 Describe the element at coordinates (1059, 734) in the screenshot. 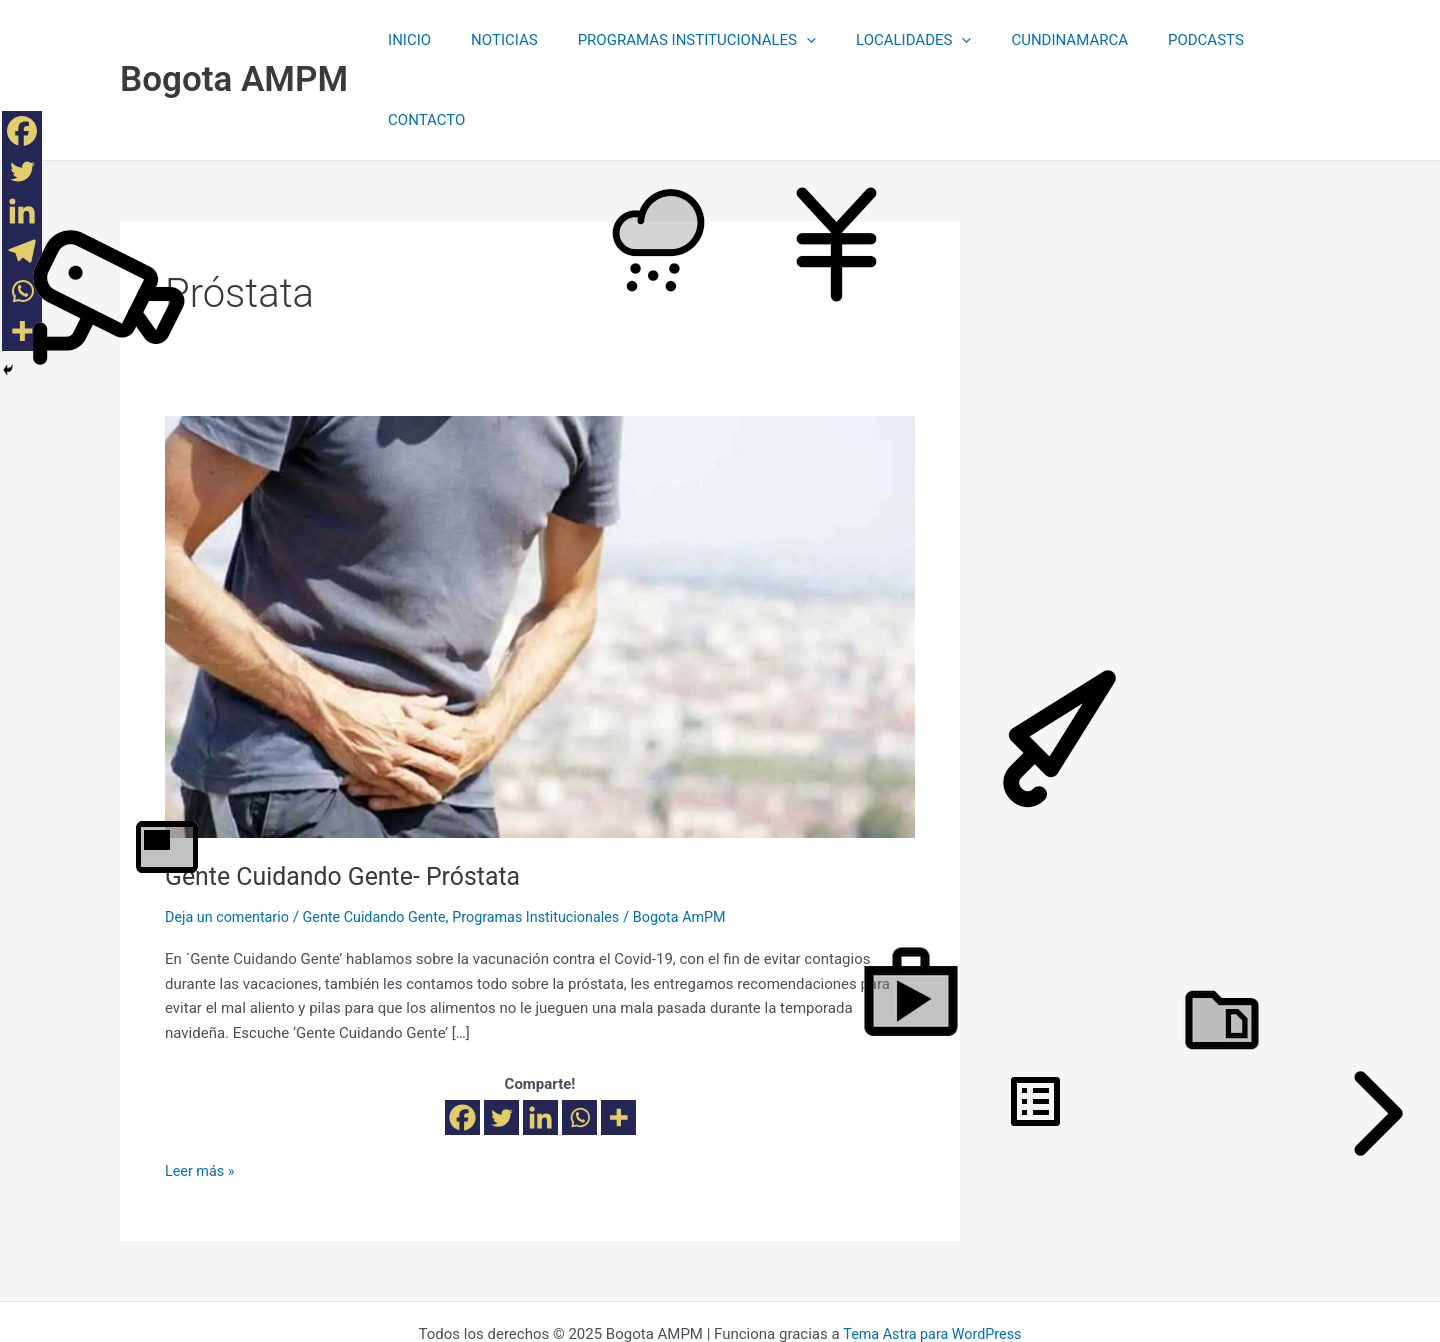

I see `indicates clear or dry weather conditions` at that location.